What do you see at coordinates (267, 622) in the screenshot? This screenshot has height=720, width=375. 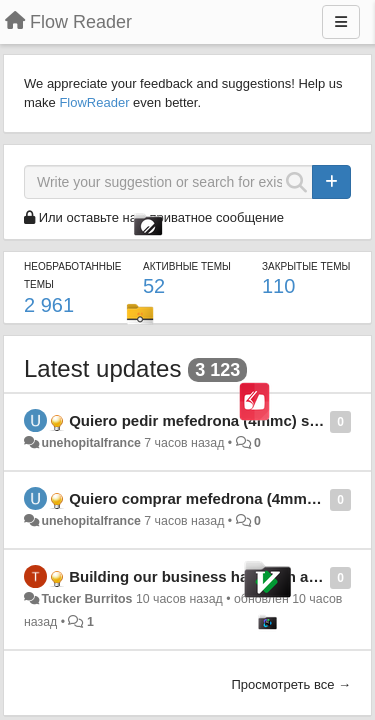 I see `open JetBrains TeamCity project folder` at bounding box center [267, 622].